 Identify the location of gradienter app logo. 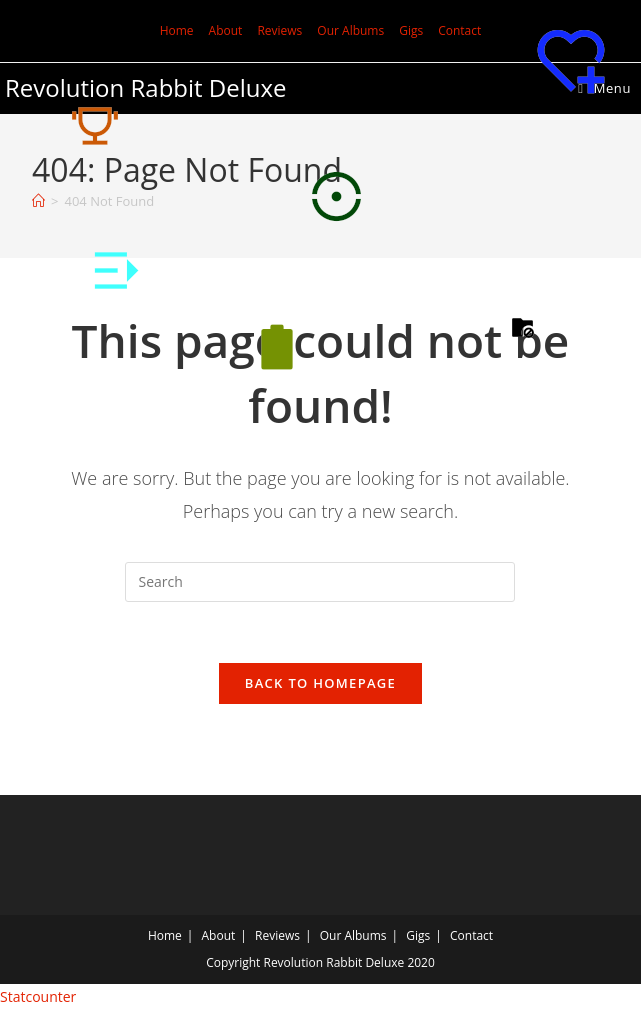
(336, 196).